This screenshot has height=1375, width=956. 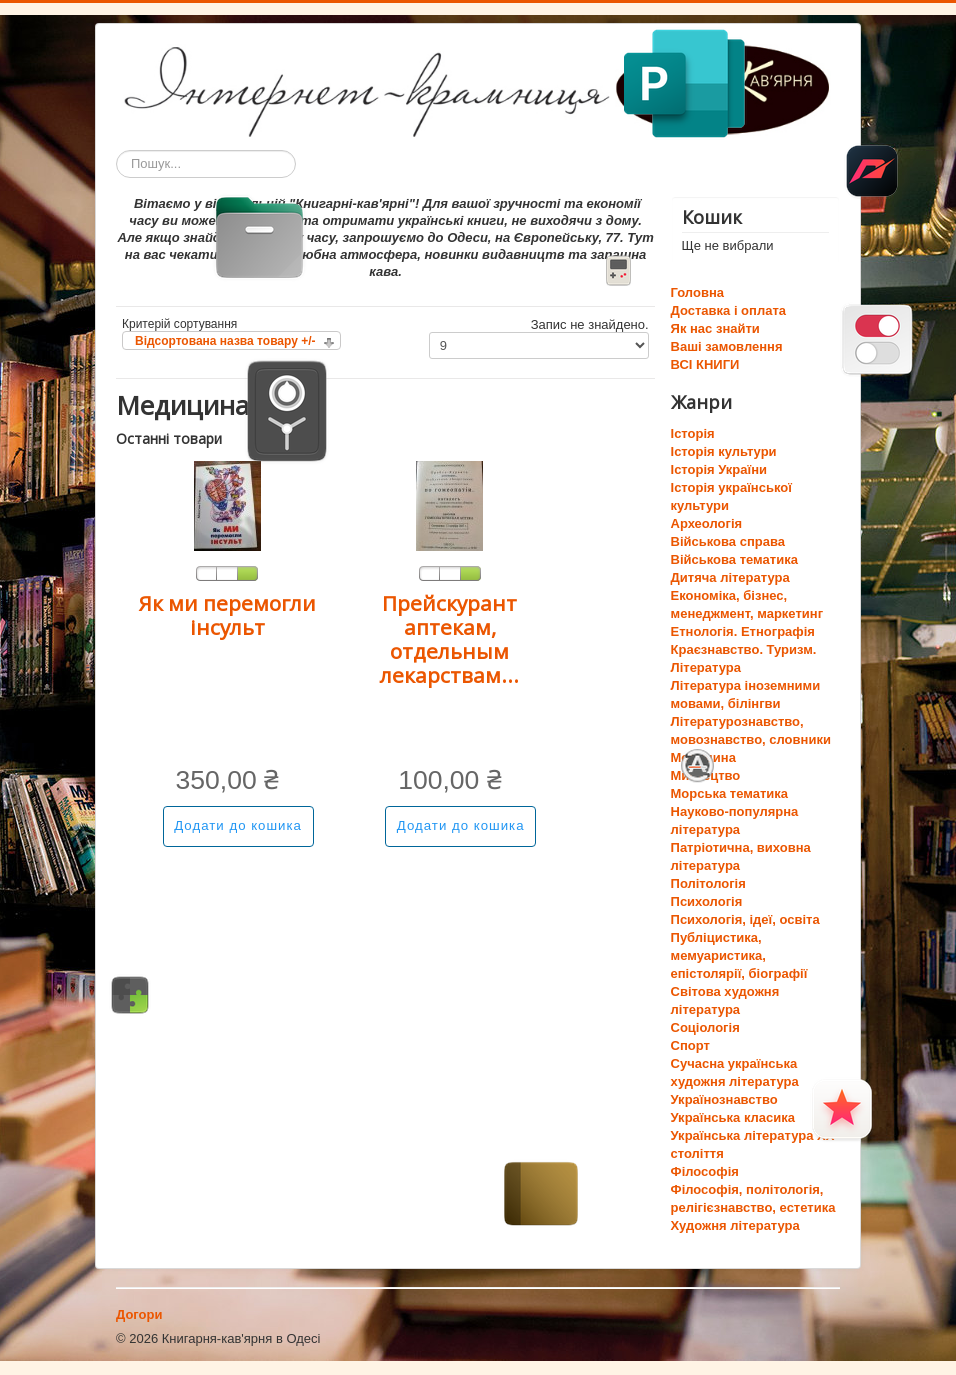 What do you see at coordinates (259, 237) in the screenshot?
I see `open the file manager` at bounding box center [259, 237].